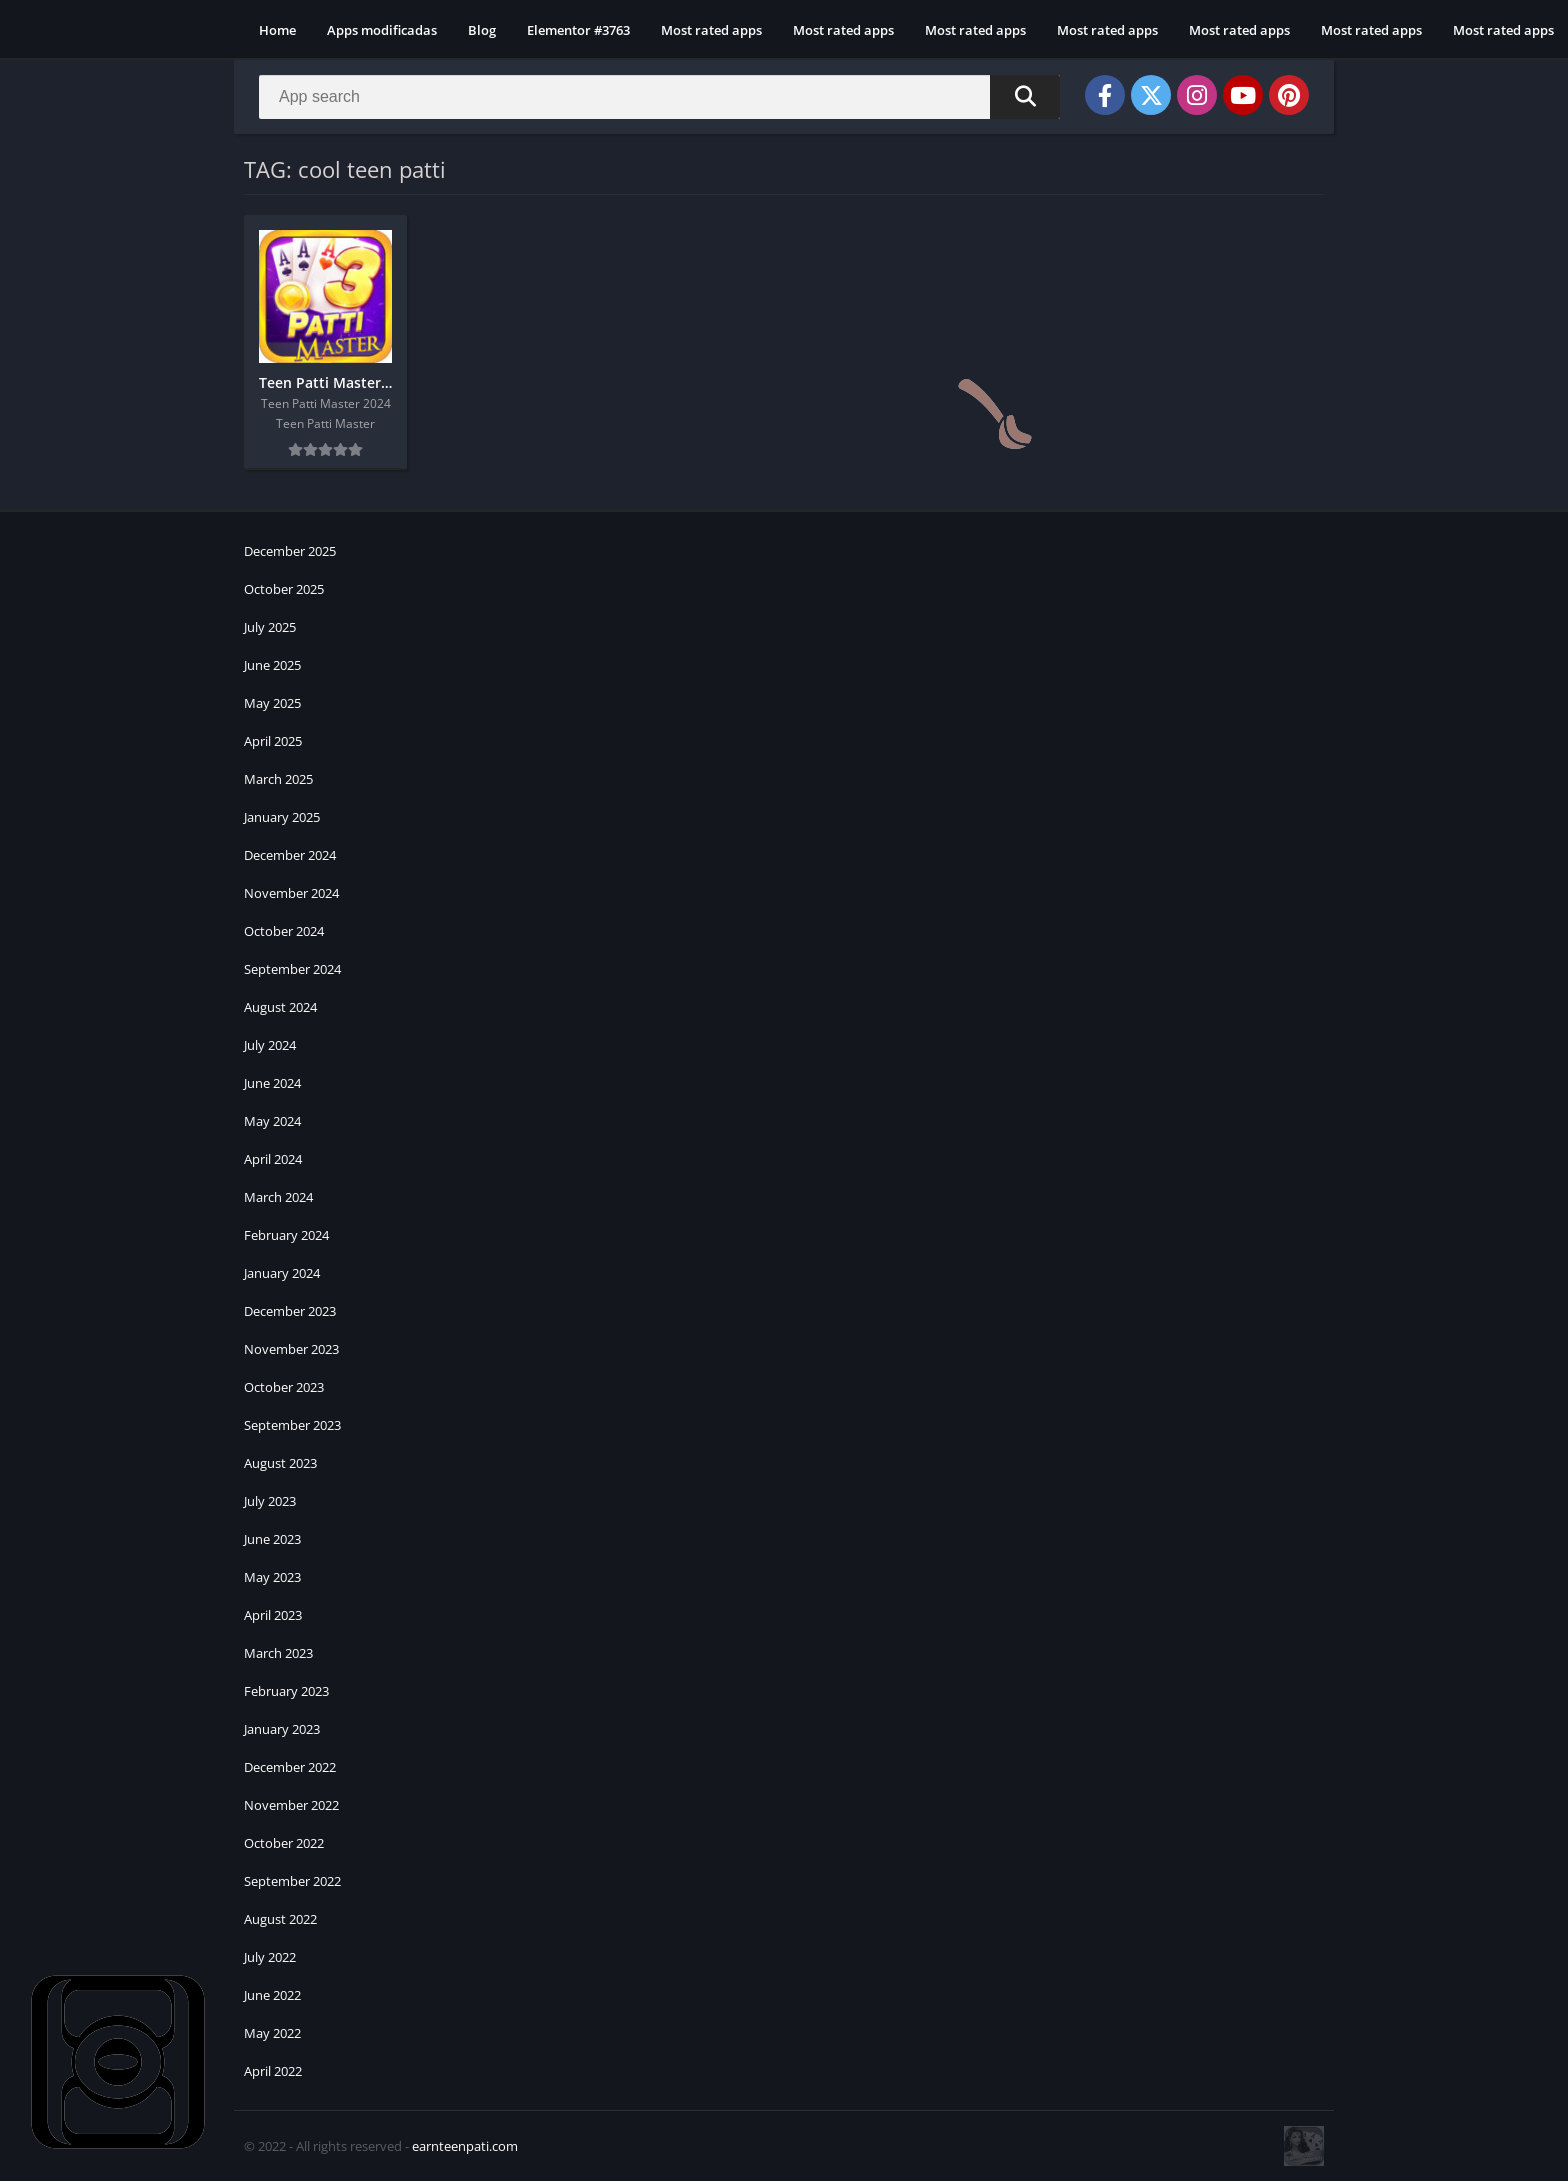 The width and height of the screenshot is (1568, 2181). What do you see at coordinates (118, 2062) in the screenshot?
I see `abstract game piece or token indicator` at bounding box center [118, 2062].